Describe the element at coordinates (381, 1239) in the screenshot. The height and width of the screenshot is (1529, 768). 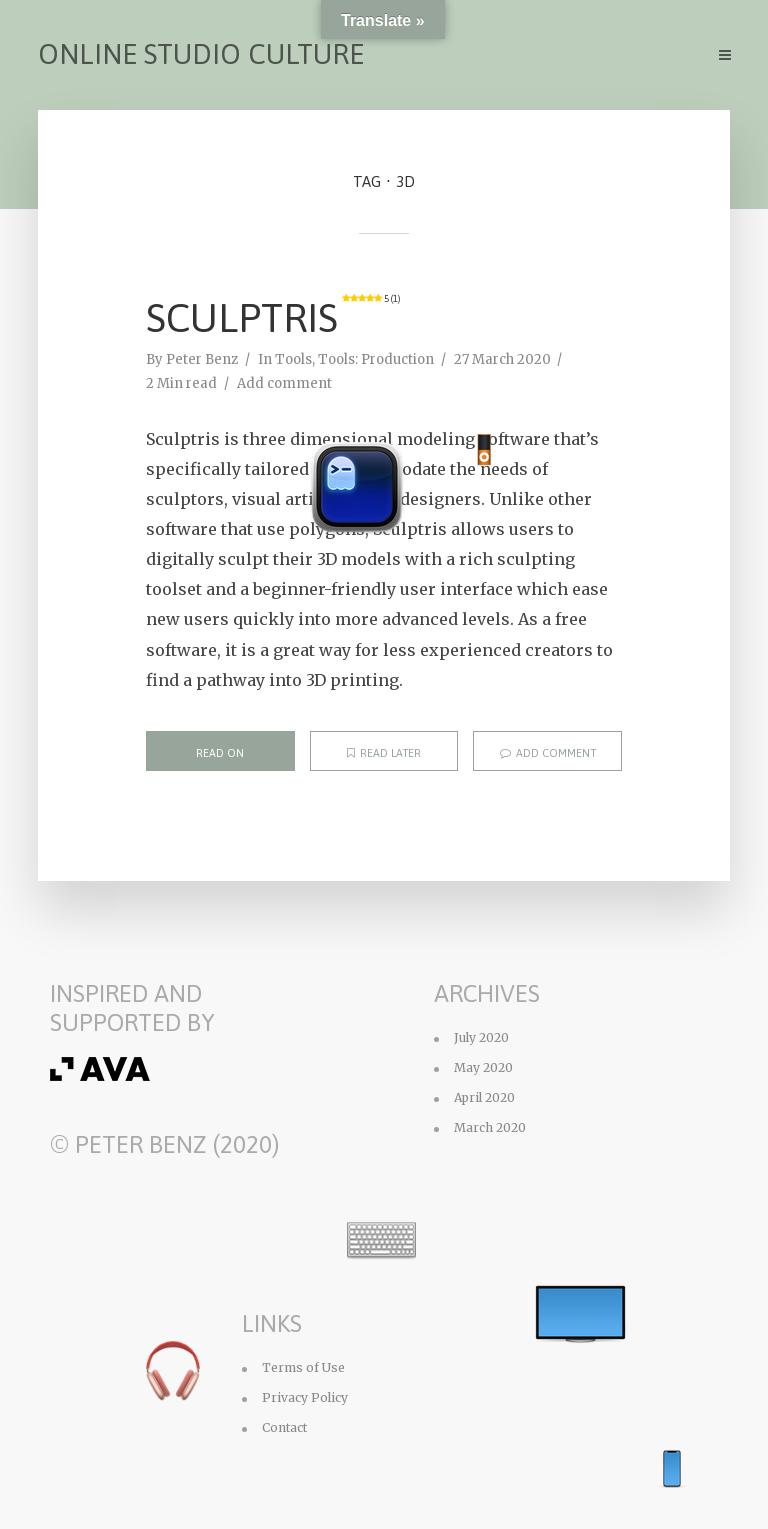
I see `indicates bluetooth keyboard connected` at that location.